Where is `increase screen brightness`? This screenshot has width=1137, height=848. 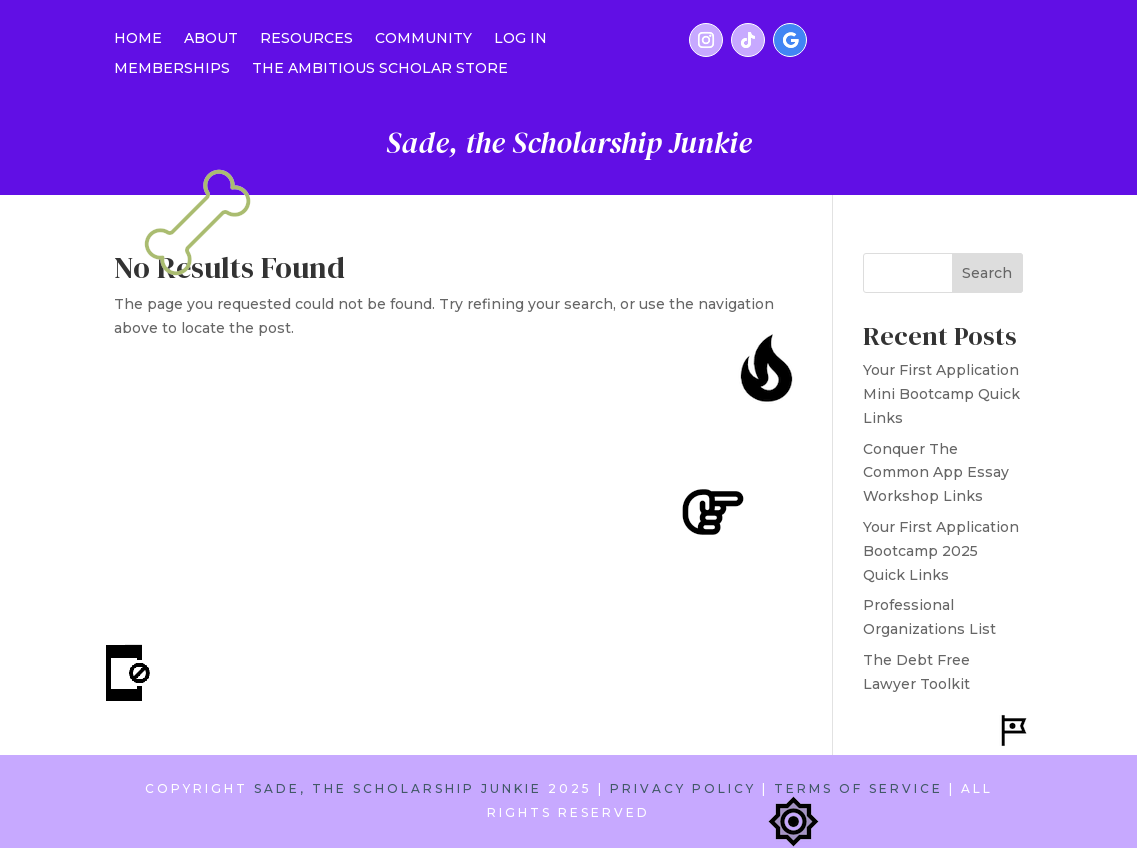 increase screen brightness is located at coordinates (793, 821).